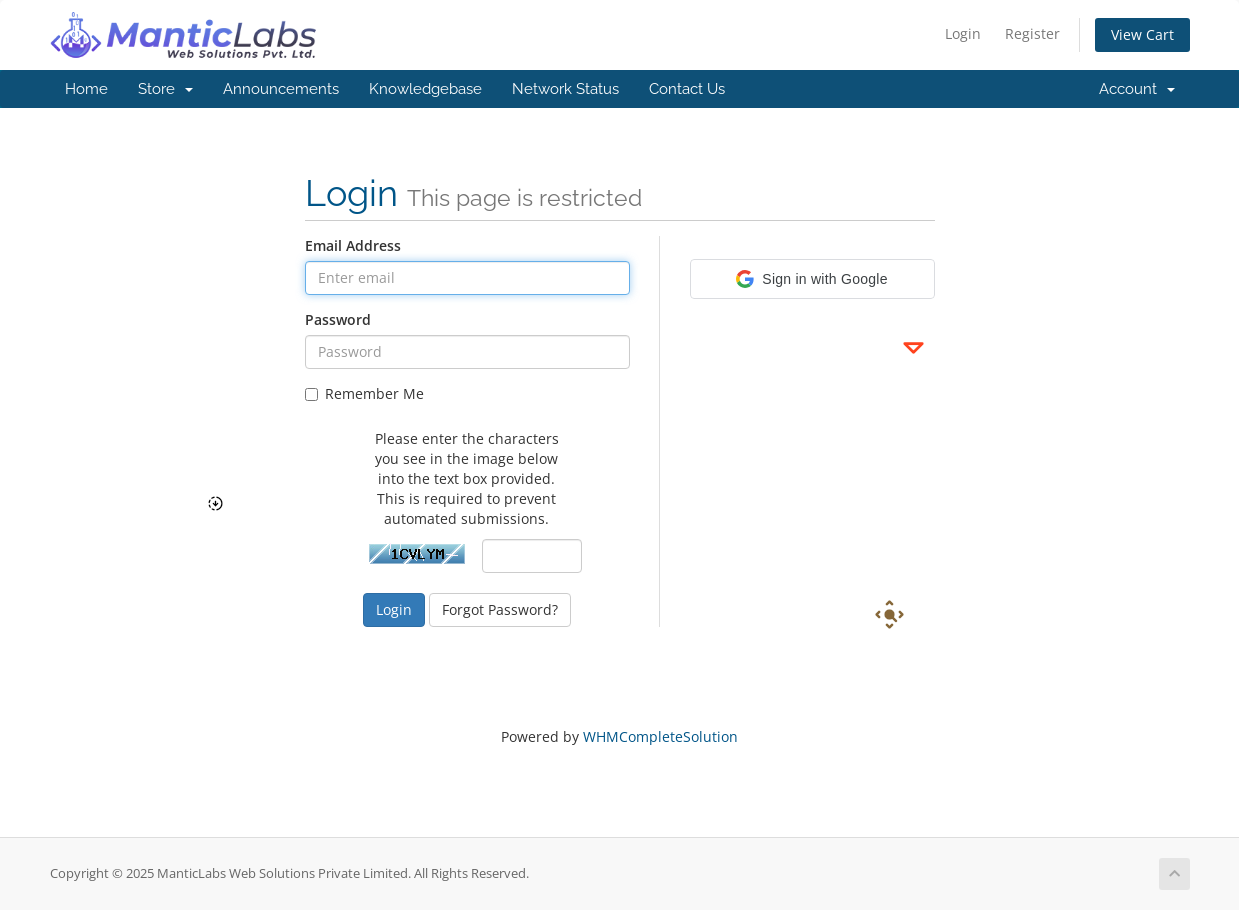  What do you see at coordinates (913, 346) in the screenshot?
I see `expand dropdown menu` at bounding box center [913, 346].